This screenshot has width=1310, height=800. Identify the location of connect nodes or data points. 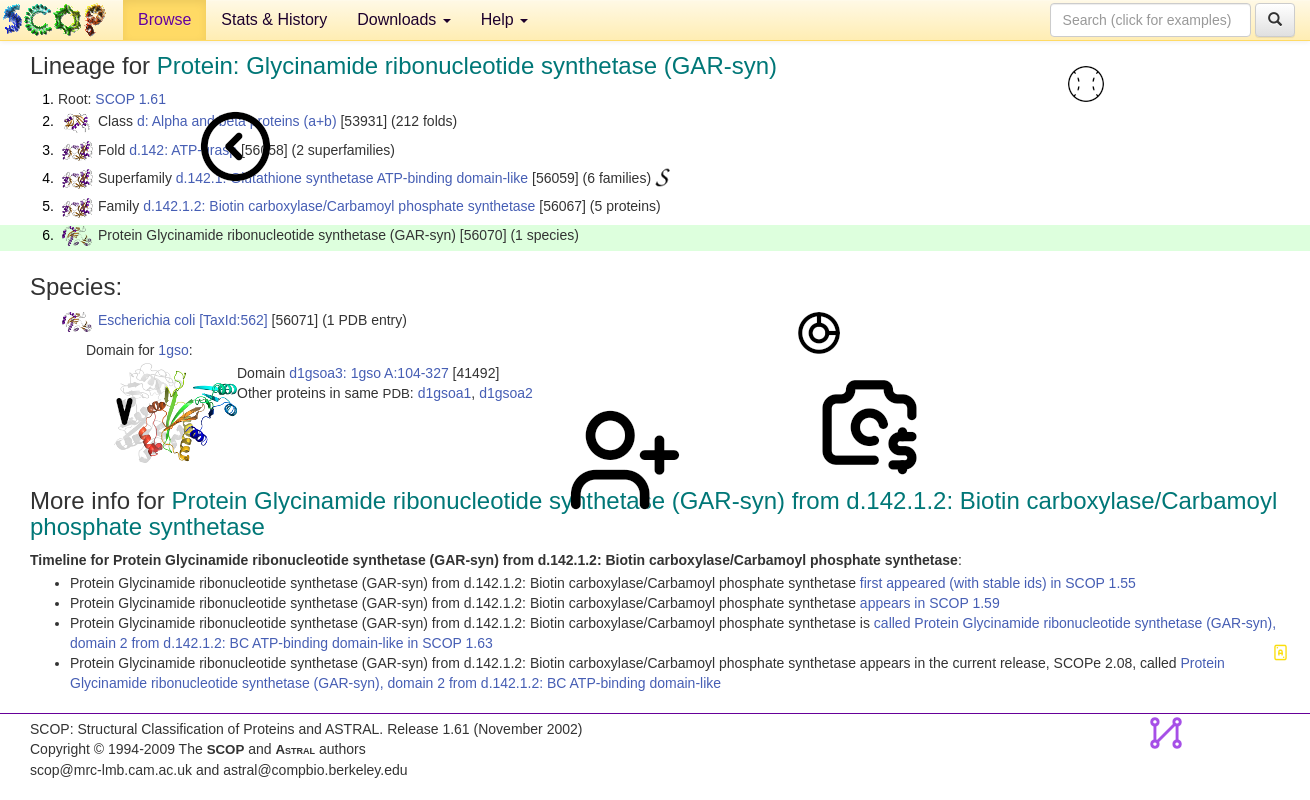
(1166, 733).